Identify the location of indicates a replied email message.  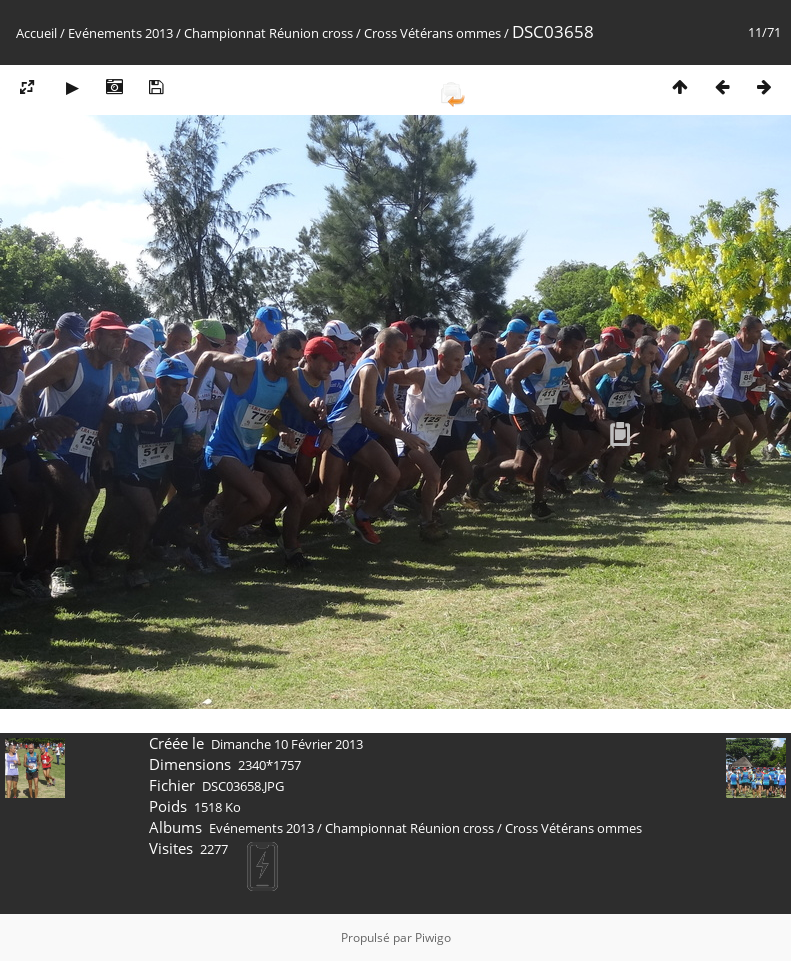
(452, 94).